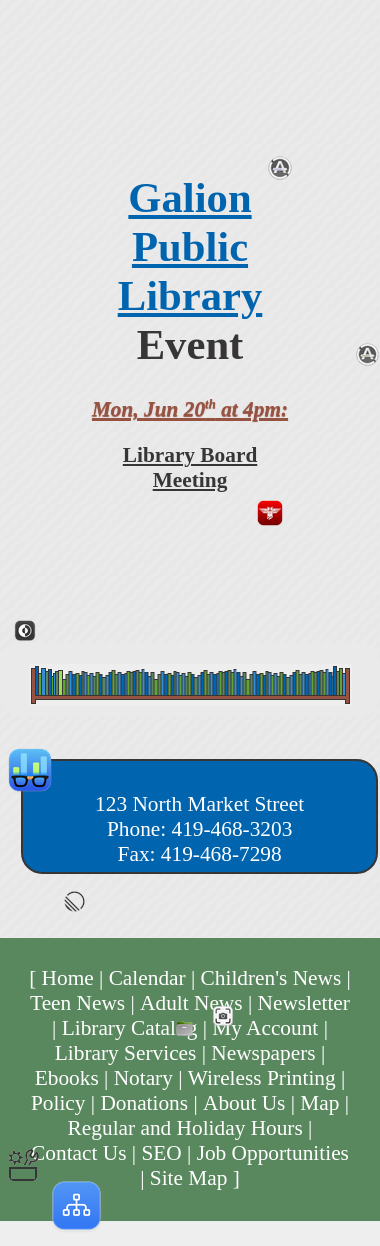  What do you see at coordinates (270, 513) in the screenshot?
I see `launch Return to Castle Wolfenstein game` at bounding box center [270, 513].